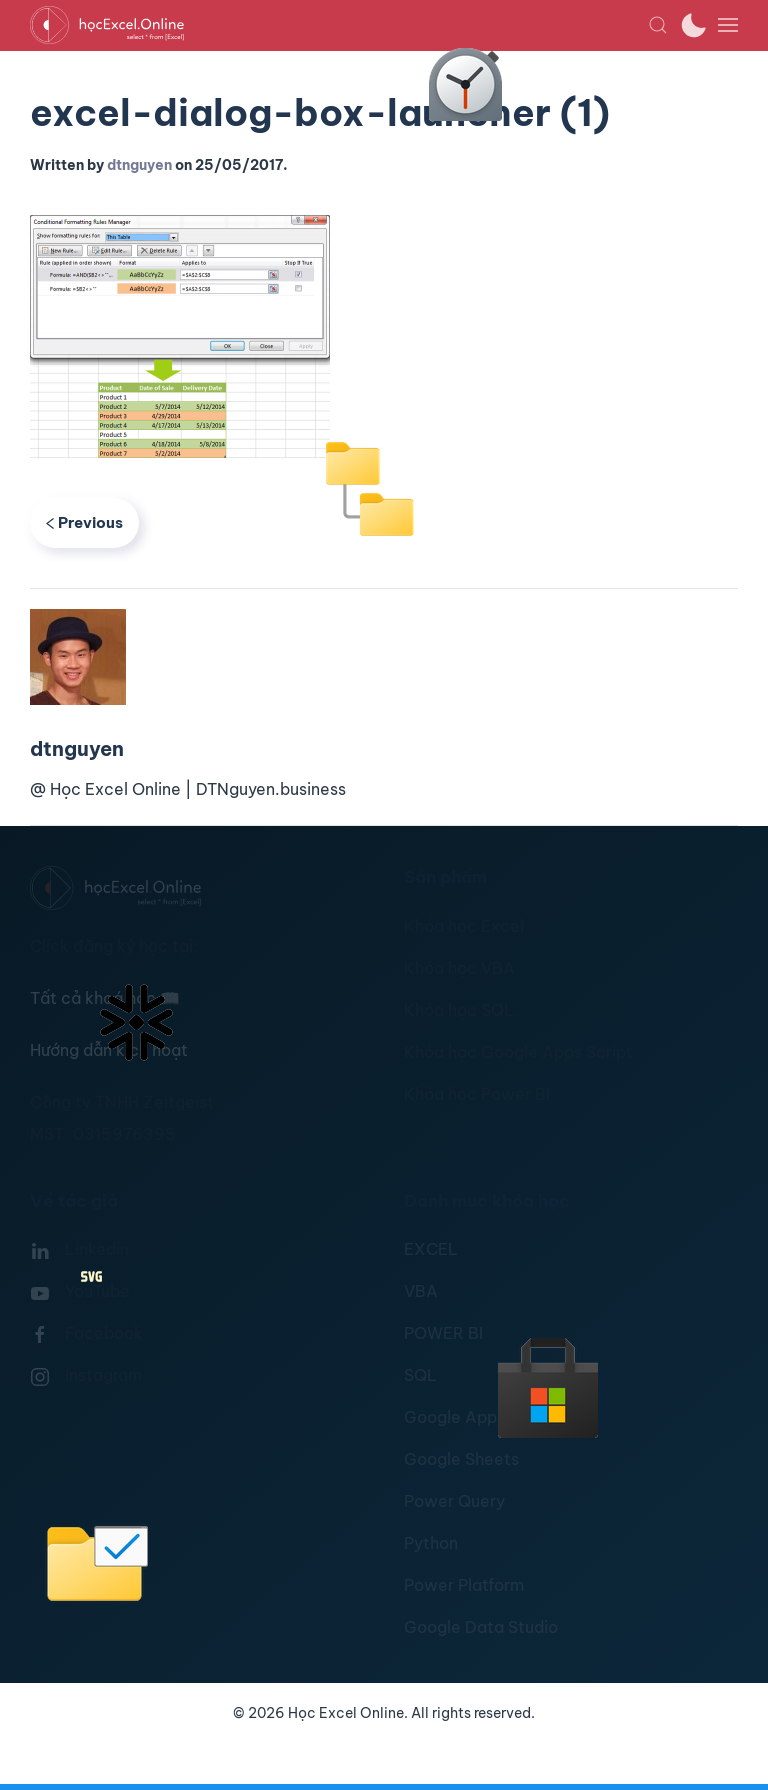 This screenshot has height=1790, width=768. I want to click on indicates an SVG file format, so click(91, 1276).